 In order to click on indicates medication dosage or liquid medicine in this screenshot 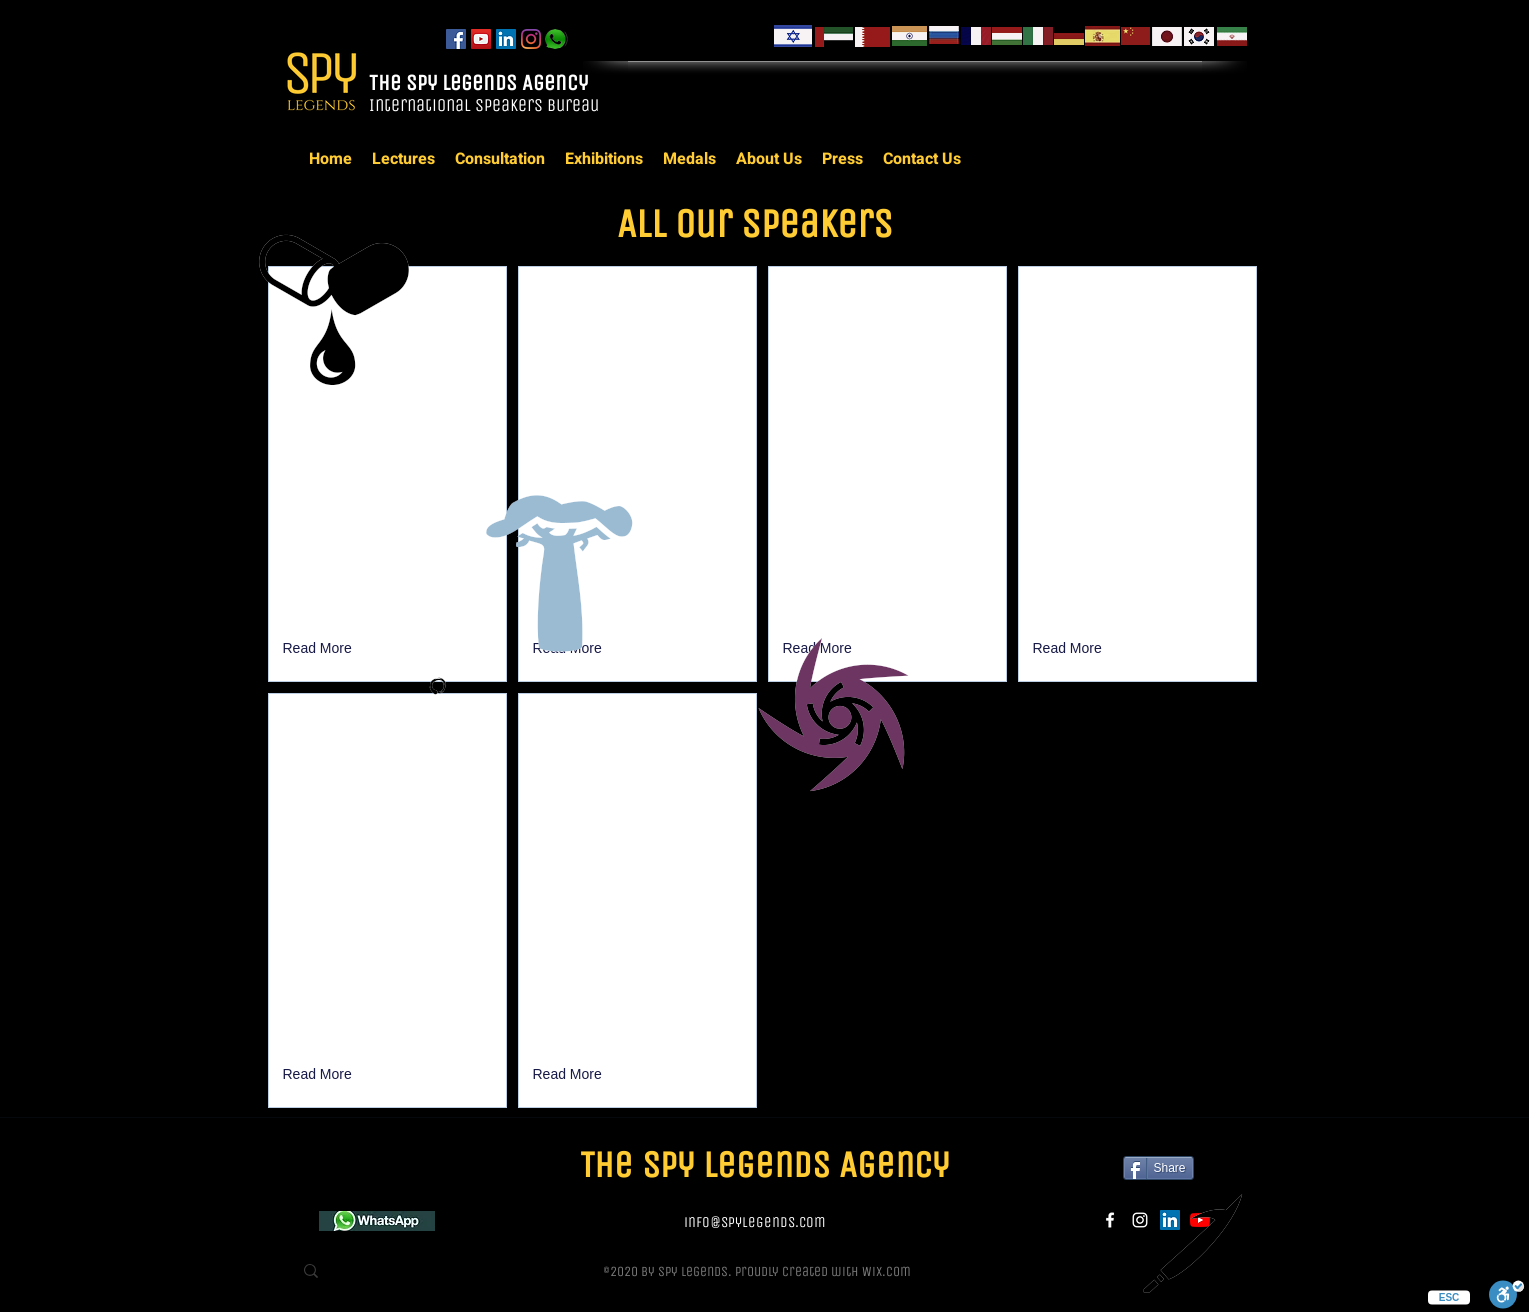, I will do `click(334, 310)`.